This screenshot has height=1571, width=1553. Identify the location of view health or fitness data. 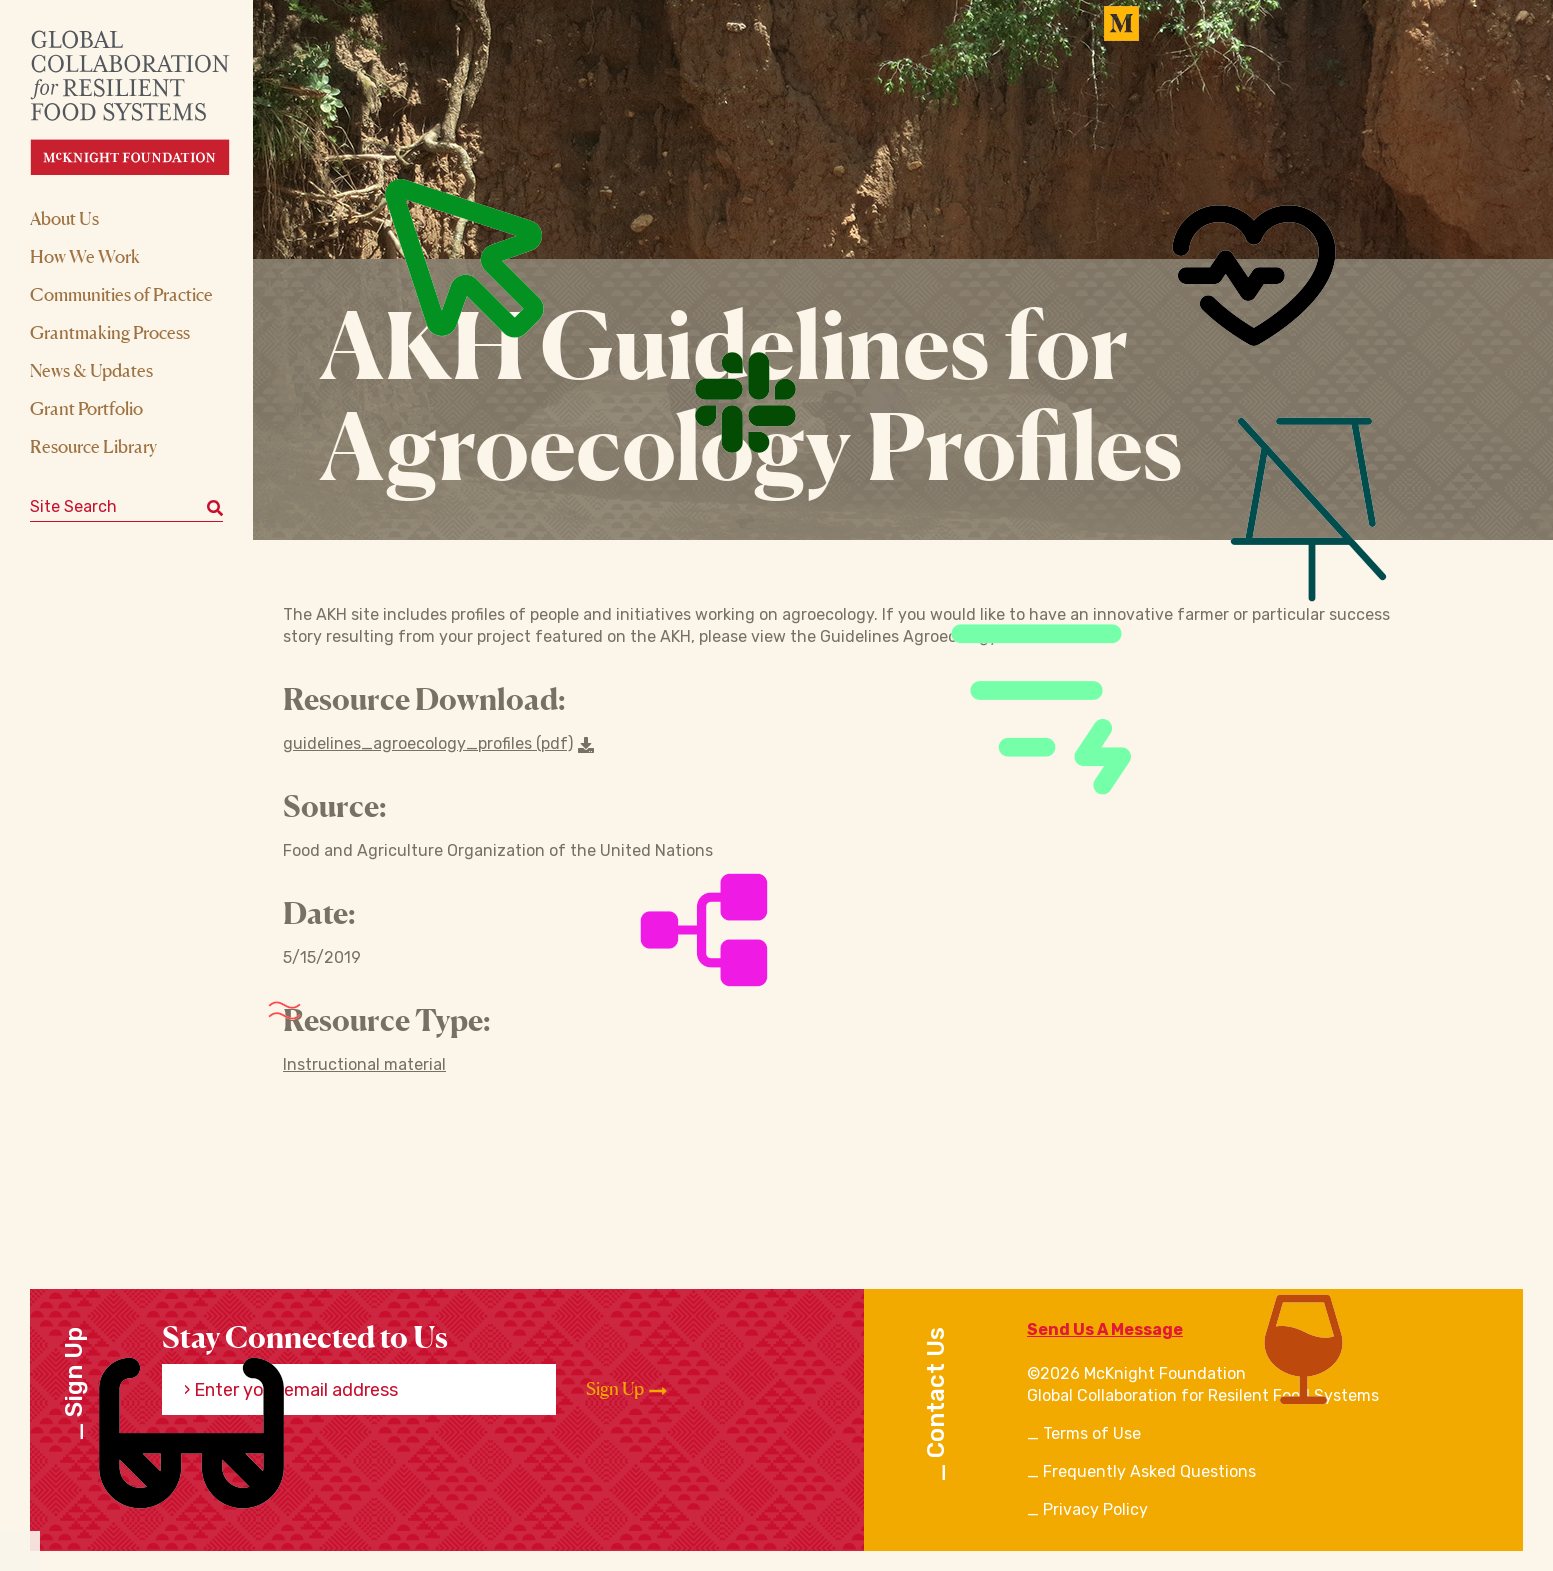
(1254, 270).